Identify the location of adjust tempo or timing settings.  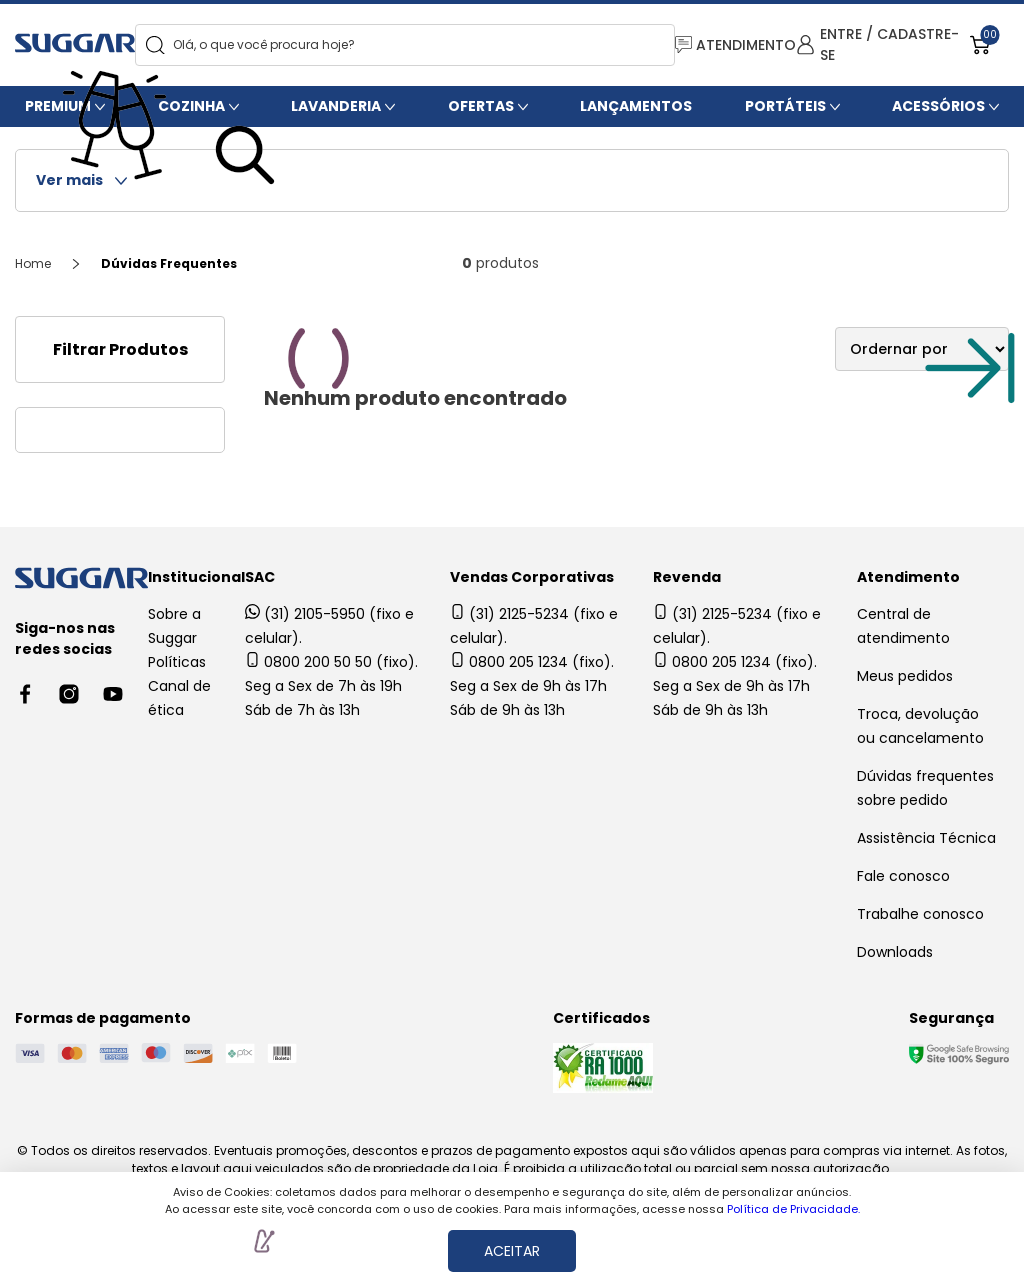
(263, 1241).